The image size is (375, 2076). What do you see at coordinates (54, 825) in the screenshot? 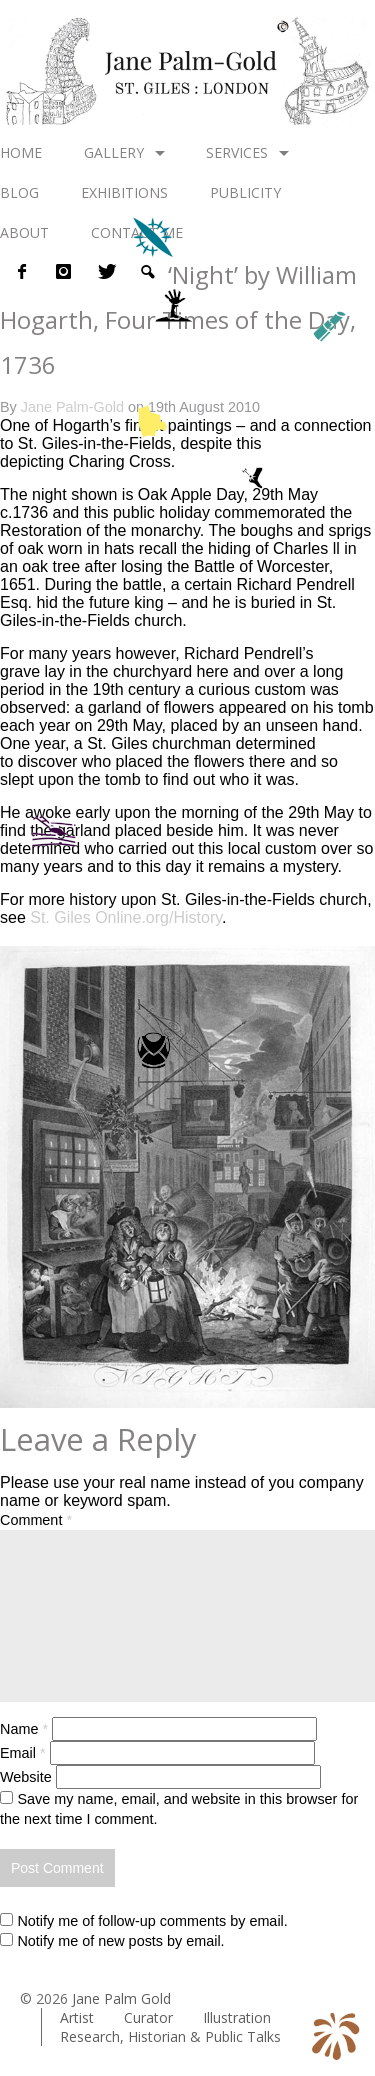
I see `farming or agriculture tool indicator` at bounding box center [54, 825].